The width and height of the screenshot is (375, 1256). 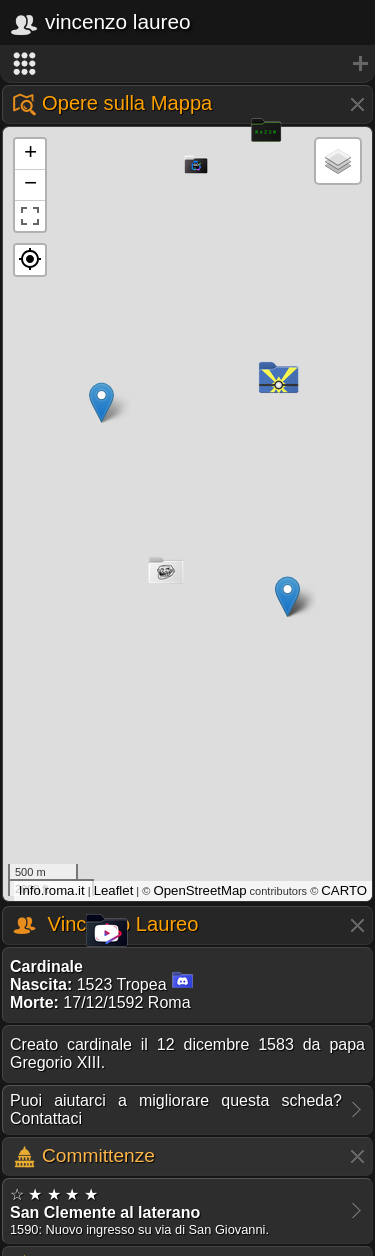 I want to click on open folder containing youtube vanced files, so click(x=106, y=931).